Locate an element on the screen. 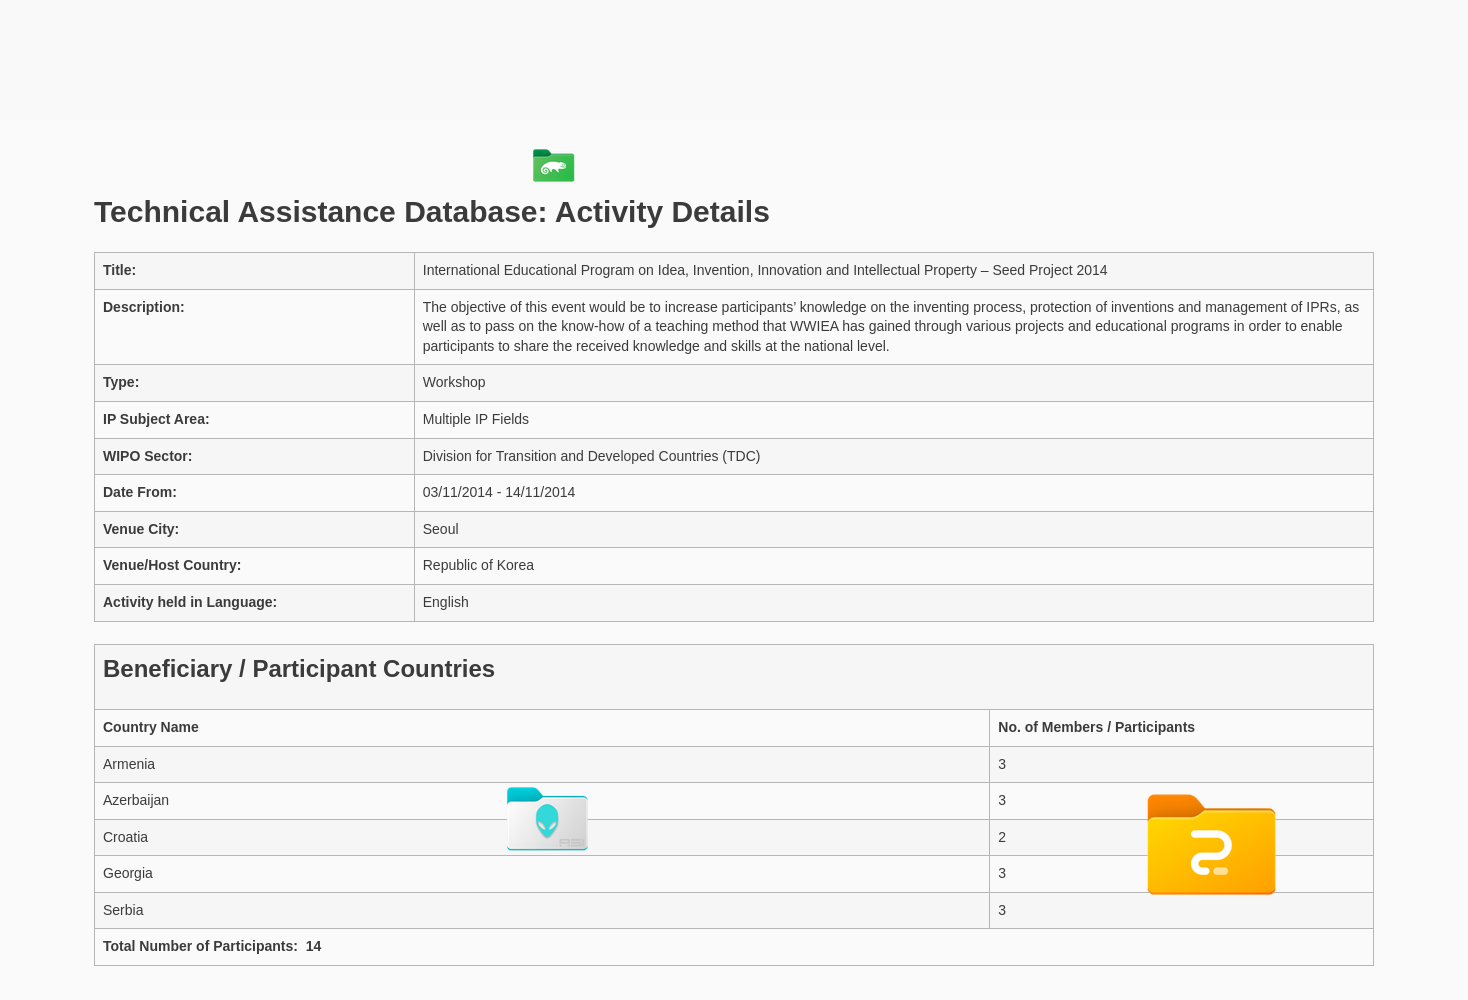 The width and height of the screenshot is (1468, 1000). open the openSUSE linux files folder is located at coordinates (553, 166).